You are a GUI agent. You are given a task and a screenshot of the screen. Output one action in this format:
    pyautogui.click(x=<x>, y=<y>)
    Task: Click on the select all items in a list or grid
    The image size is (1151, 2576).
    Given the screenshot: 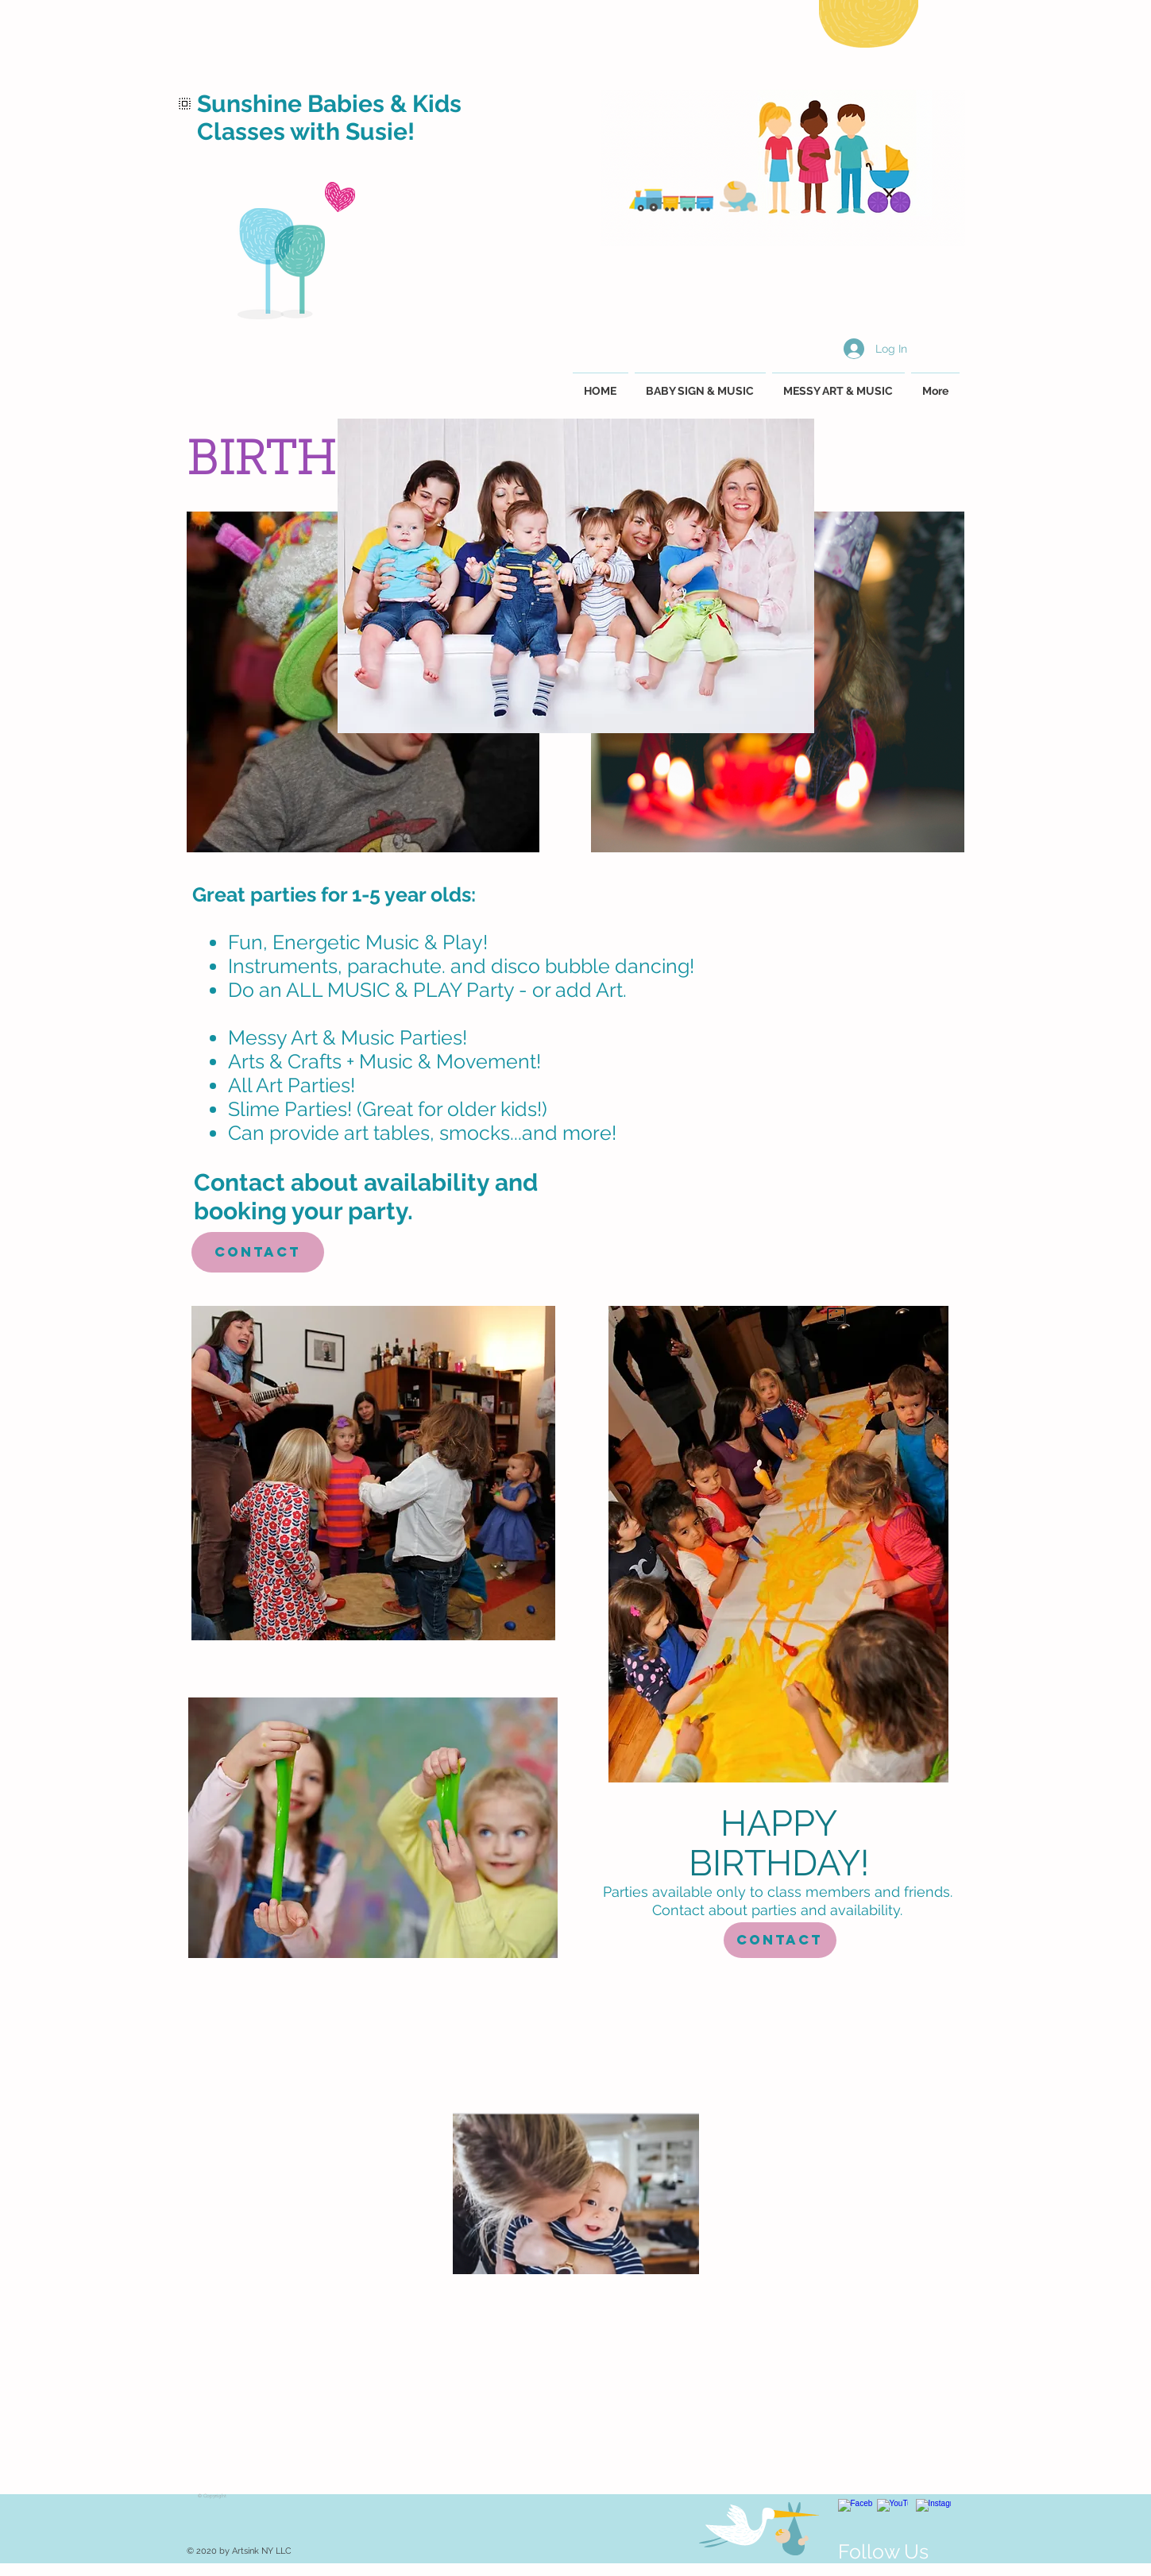 What is the action you would take?
    pyautogui.click(x=184, y=103)
    